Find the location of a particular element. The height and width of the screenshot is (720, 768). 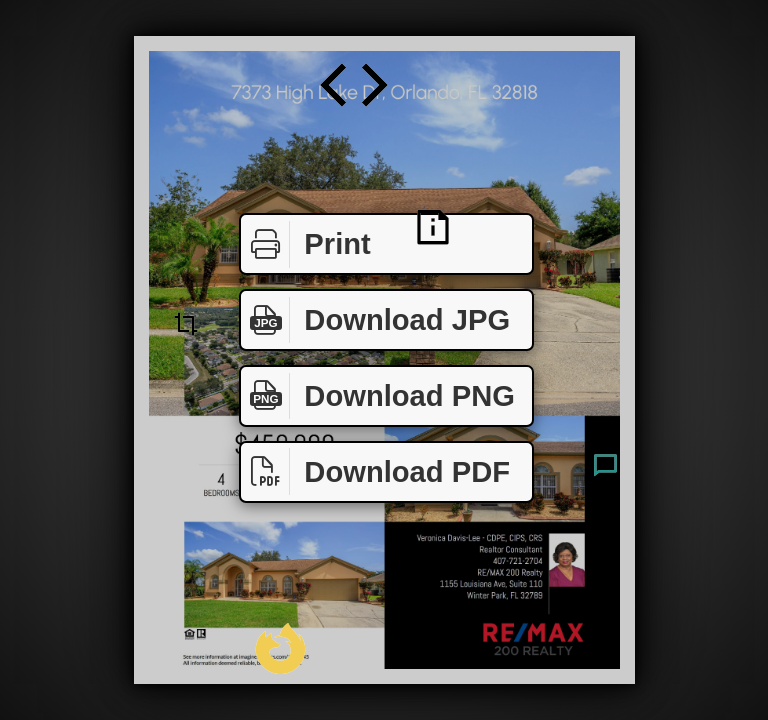

view file details or properties is located at coordinates (433, 227).